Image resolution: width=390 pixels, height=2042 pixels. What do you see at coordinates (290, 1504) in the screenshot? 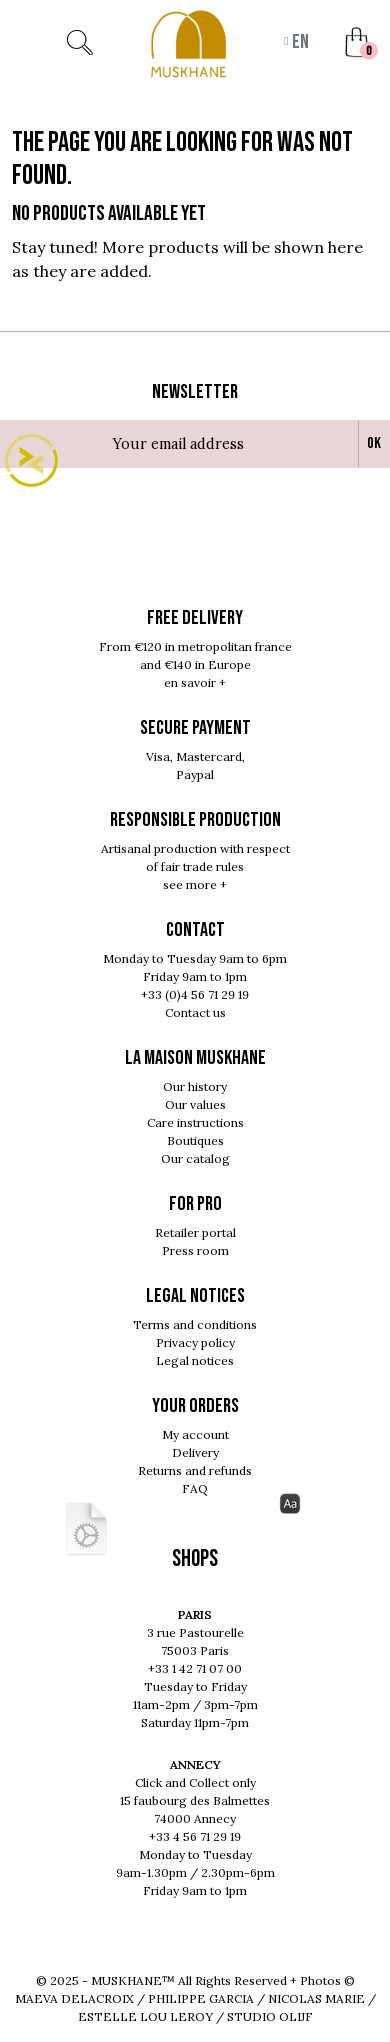
I see `access font and typography settings` at bounding box center [290, 1504].